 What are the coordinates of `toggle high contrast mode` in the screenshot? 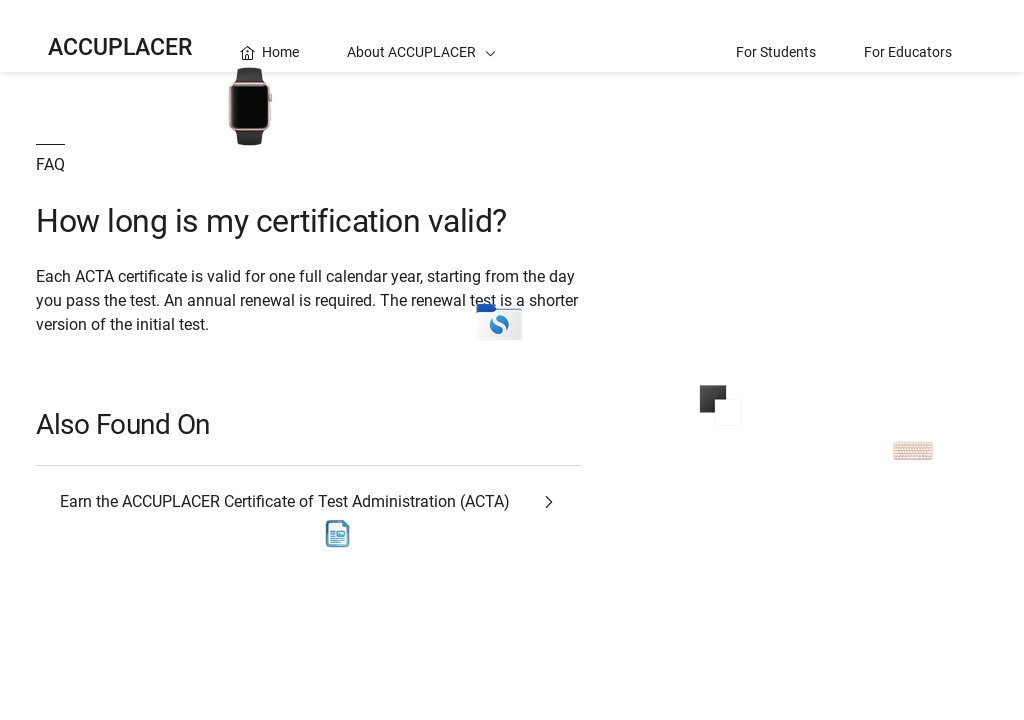 It's located at (720, 406).